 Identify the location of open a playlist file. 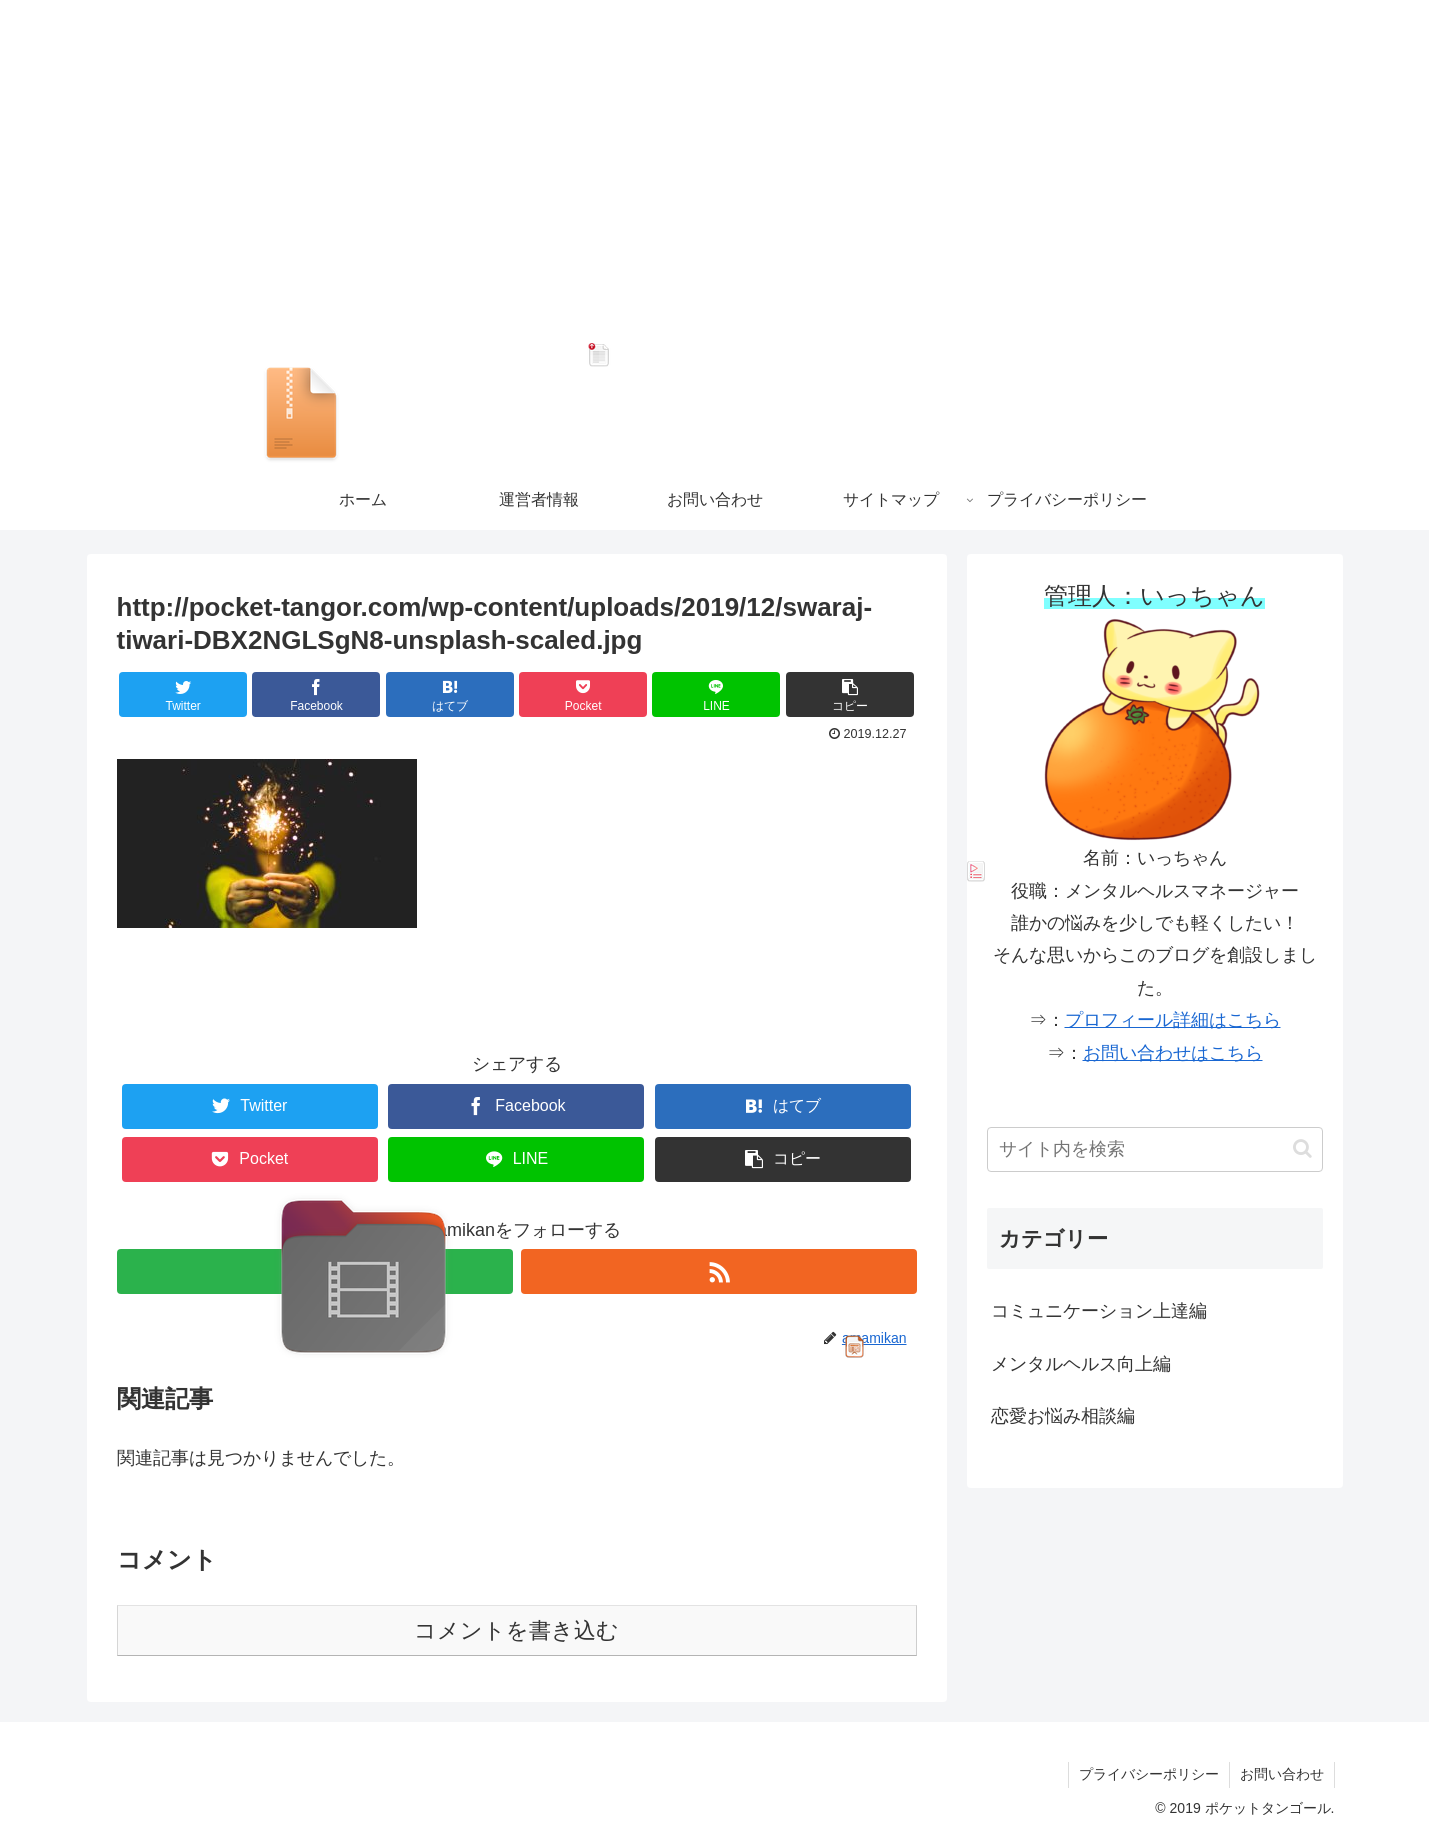
(976, 871).